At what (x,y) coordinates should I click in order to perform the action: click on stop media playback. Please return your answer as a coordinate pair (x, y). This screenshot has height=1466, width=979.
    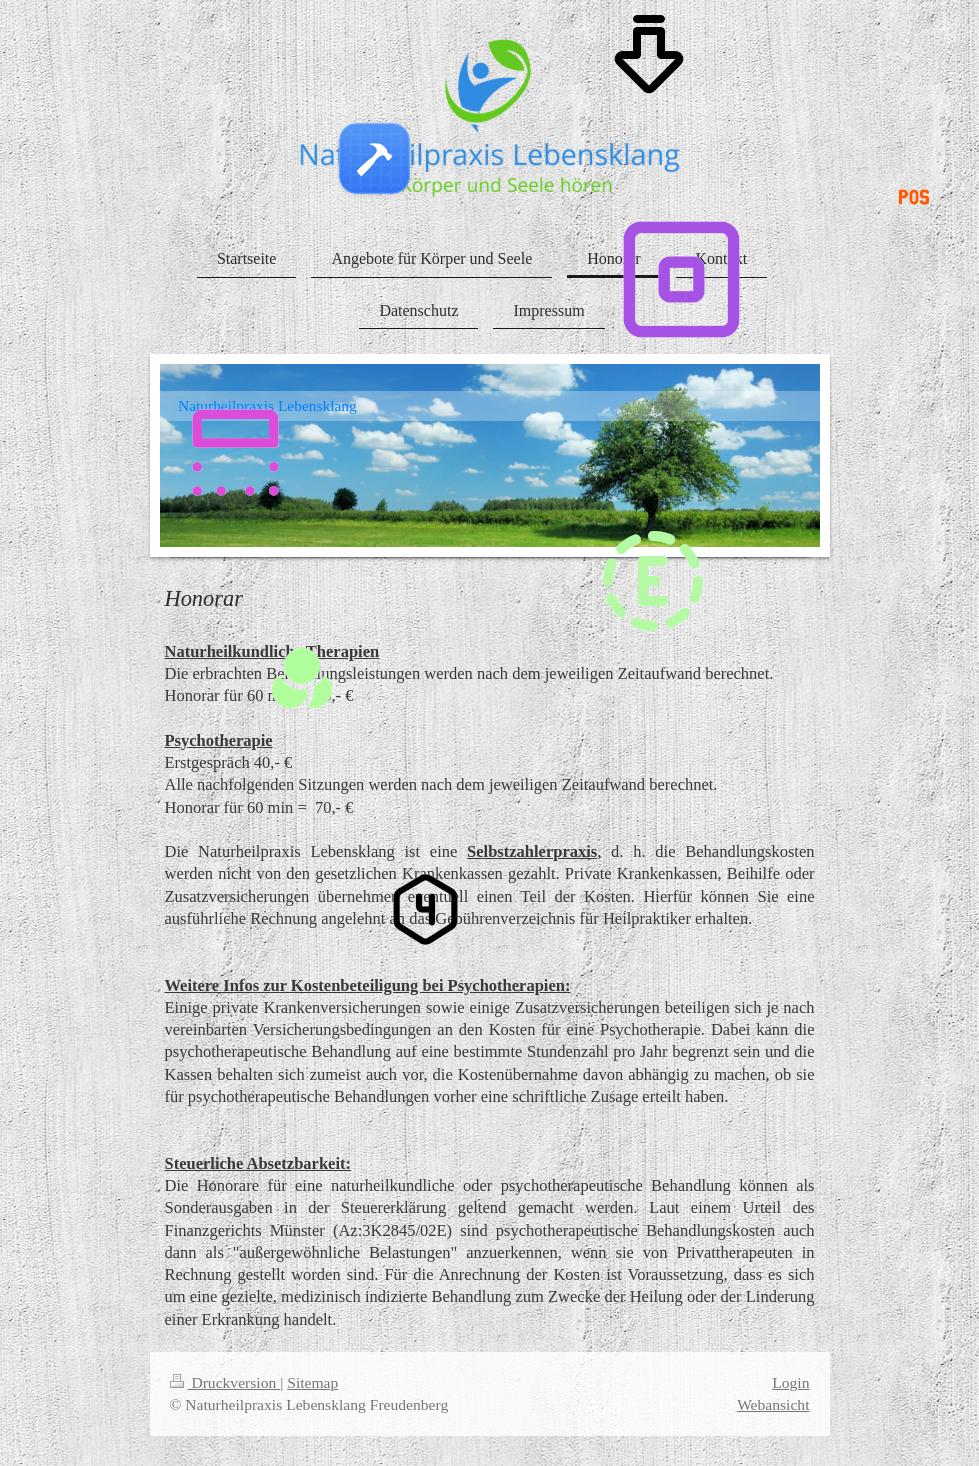
    Looking at the image, I should click on (681, 279).